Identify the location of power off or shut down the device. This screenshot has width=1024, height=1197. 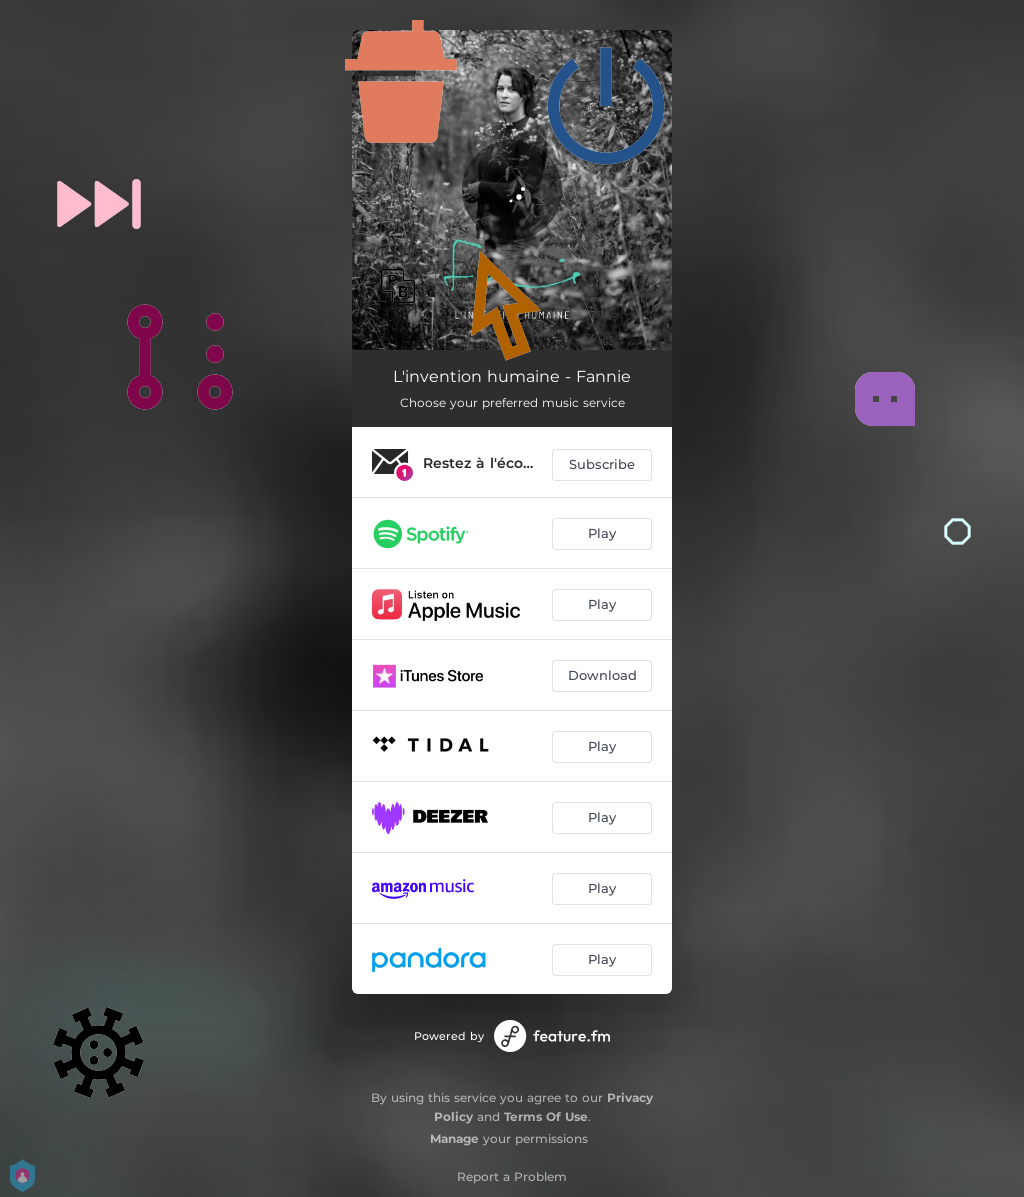
(606, 106).